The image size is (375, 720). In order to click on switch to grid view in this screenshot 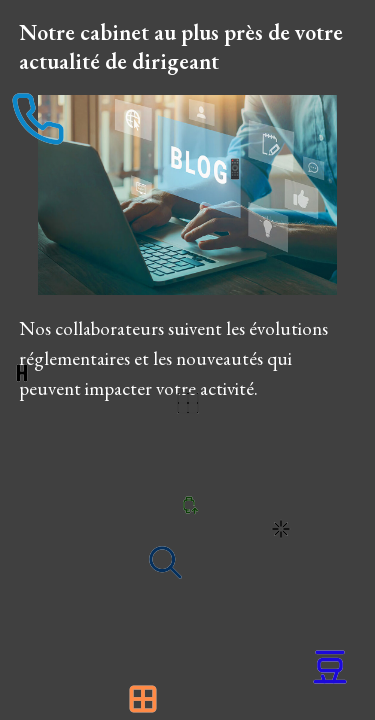, I will do `click(143, 699)`.